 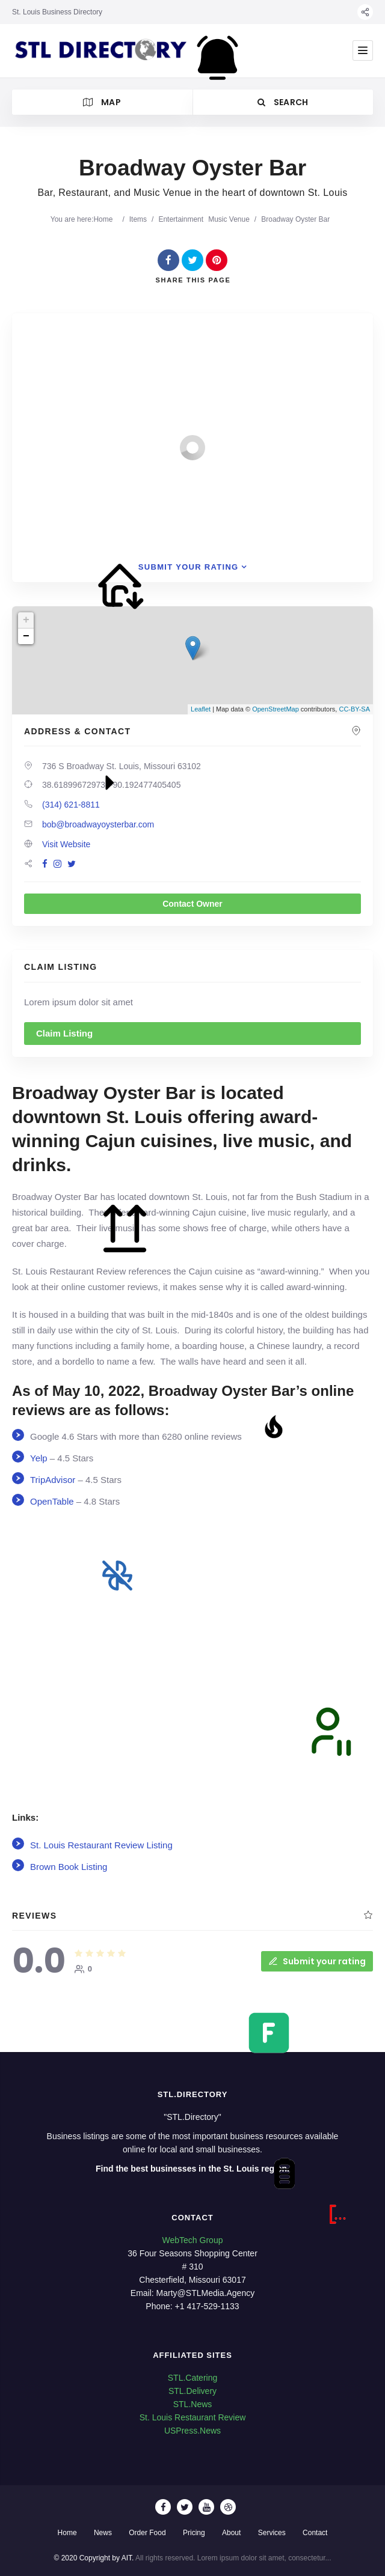 I want to click on navigate to the next item or page, so click(x=108, y=782).